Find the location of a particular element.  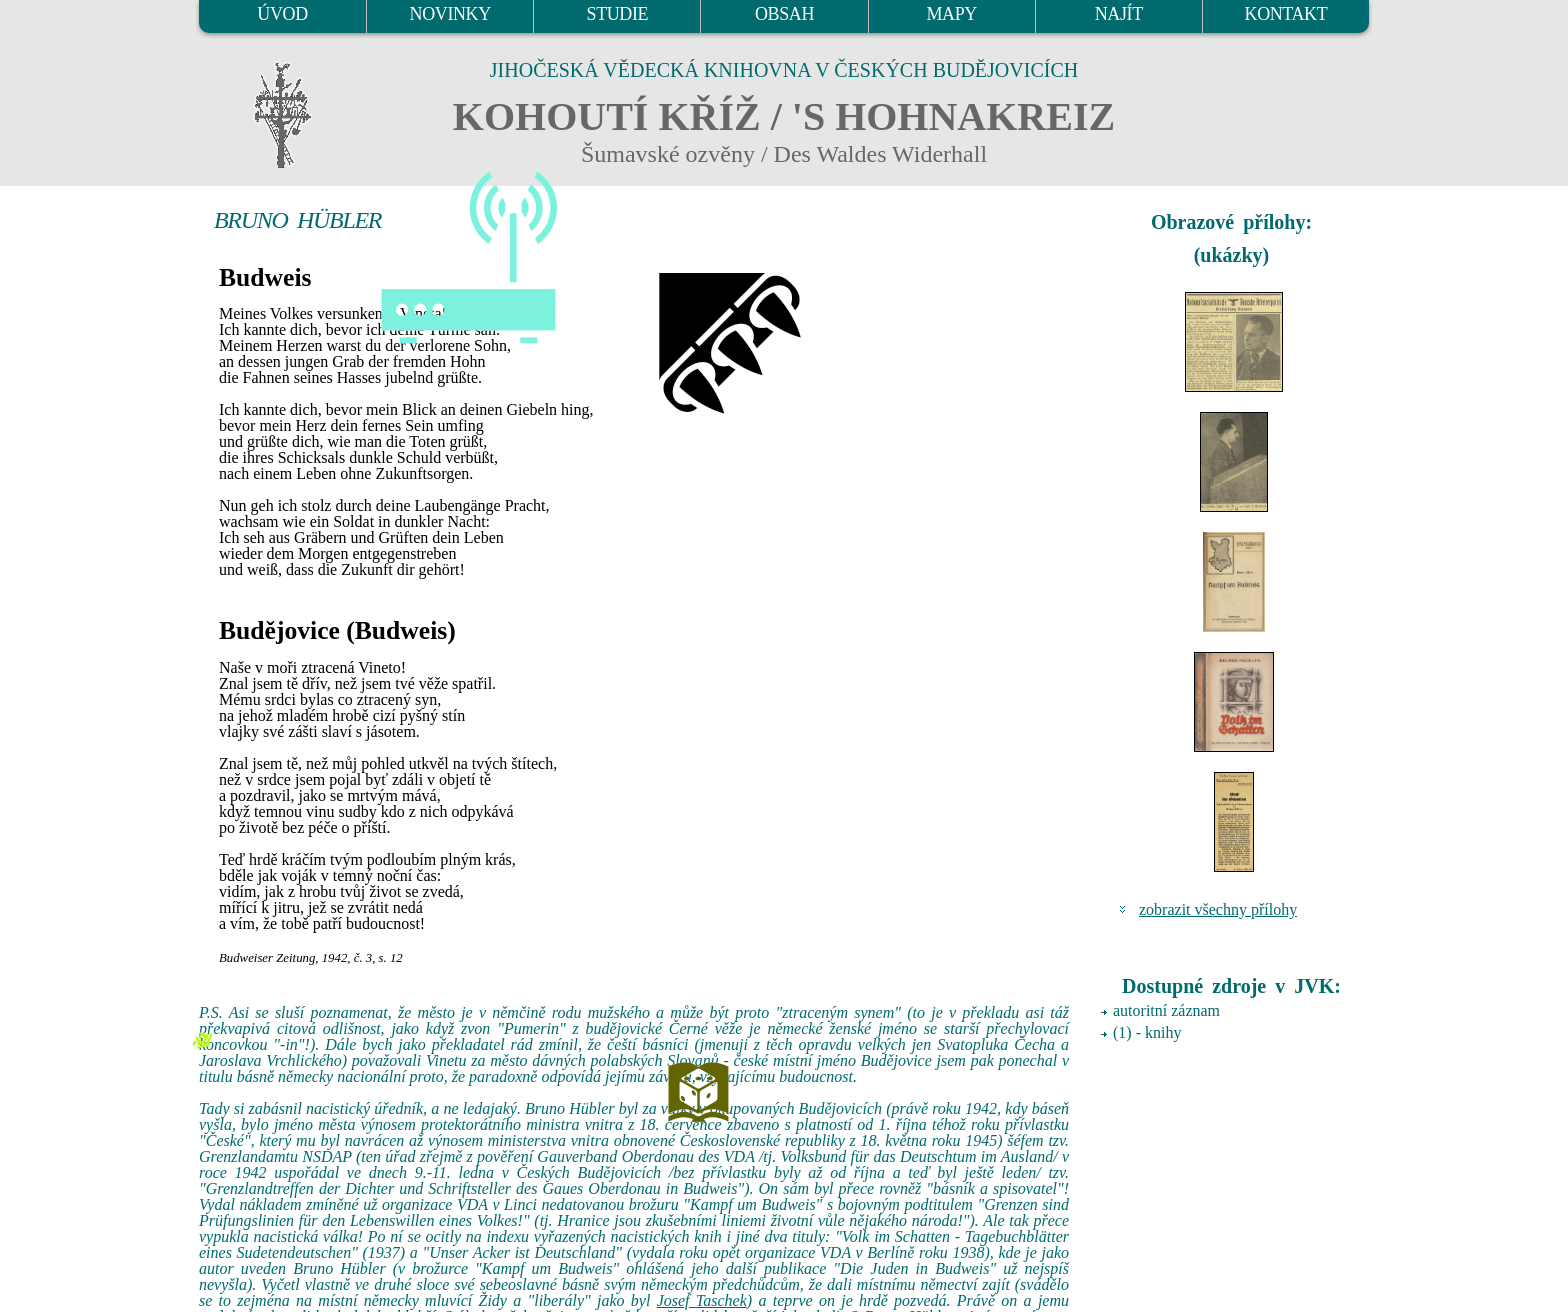

select halberd weapon in game inventory is located at coordinates (202, 1041).